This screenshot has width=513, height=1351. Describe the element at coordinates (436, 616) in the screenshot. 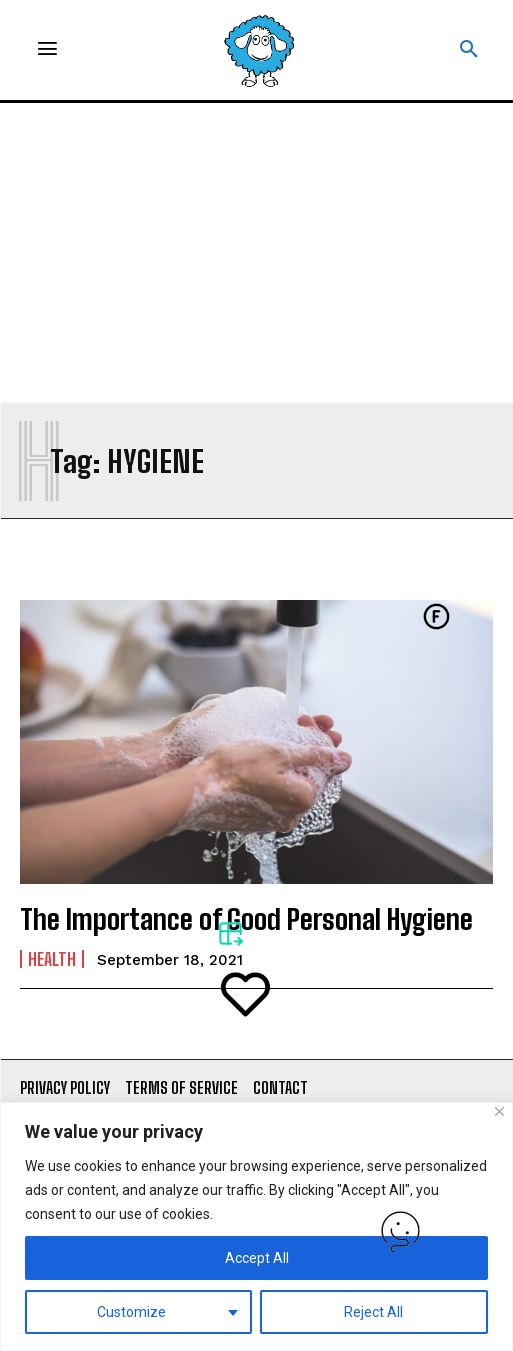

I see `facebook shortcut or social sharing` at that location.